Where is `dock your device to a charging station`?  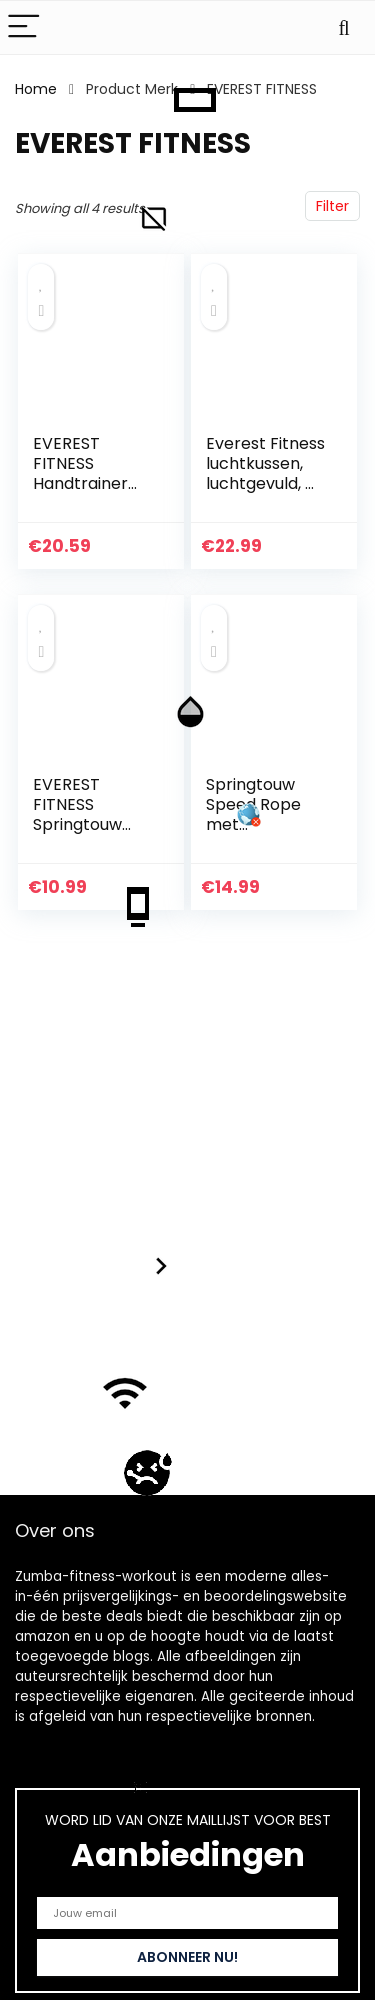 dock your device to a charging station is located at coordinates (138, 907).